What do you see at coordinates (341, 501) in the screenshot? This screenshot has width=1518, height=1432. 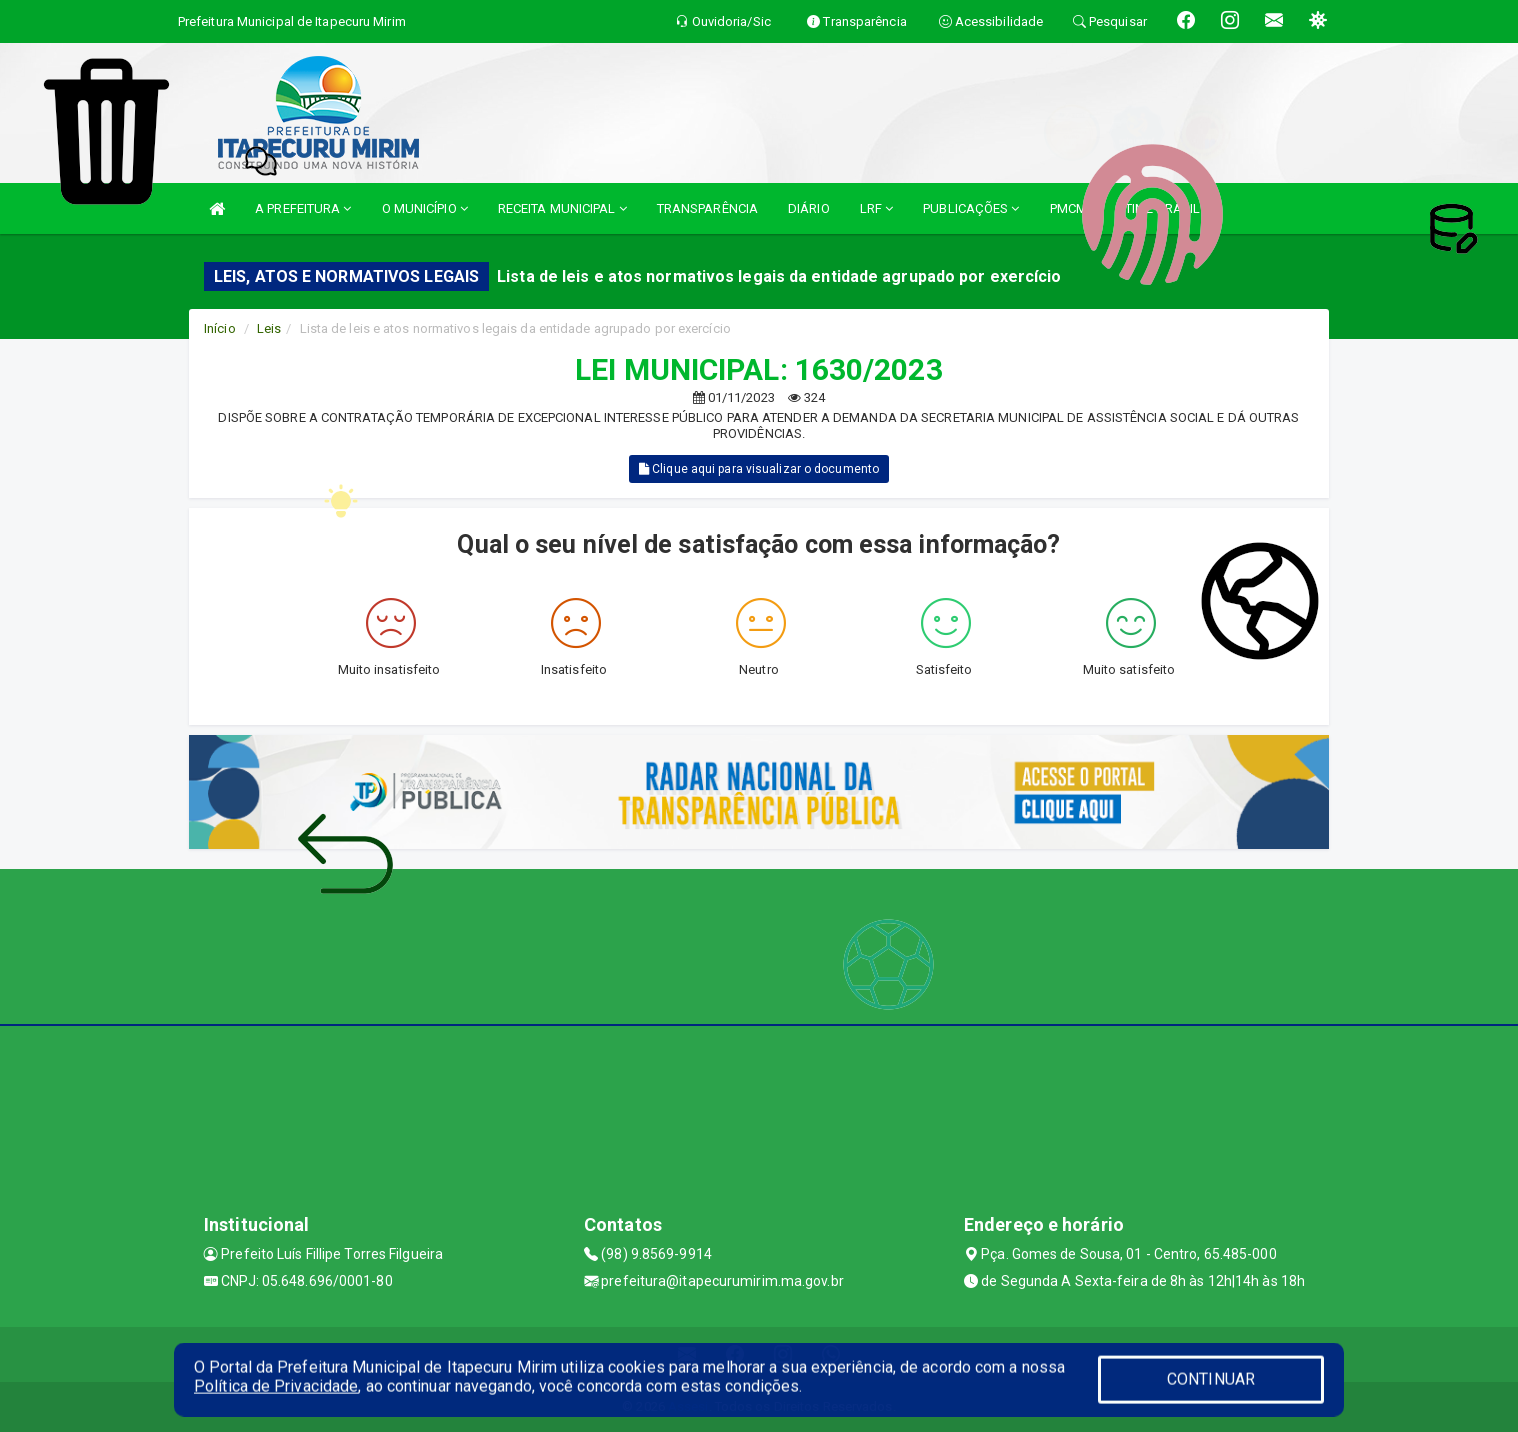 I see `view tips or helpful suggestions` at bounding box center [341, 501].